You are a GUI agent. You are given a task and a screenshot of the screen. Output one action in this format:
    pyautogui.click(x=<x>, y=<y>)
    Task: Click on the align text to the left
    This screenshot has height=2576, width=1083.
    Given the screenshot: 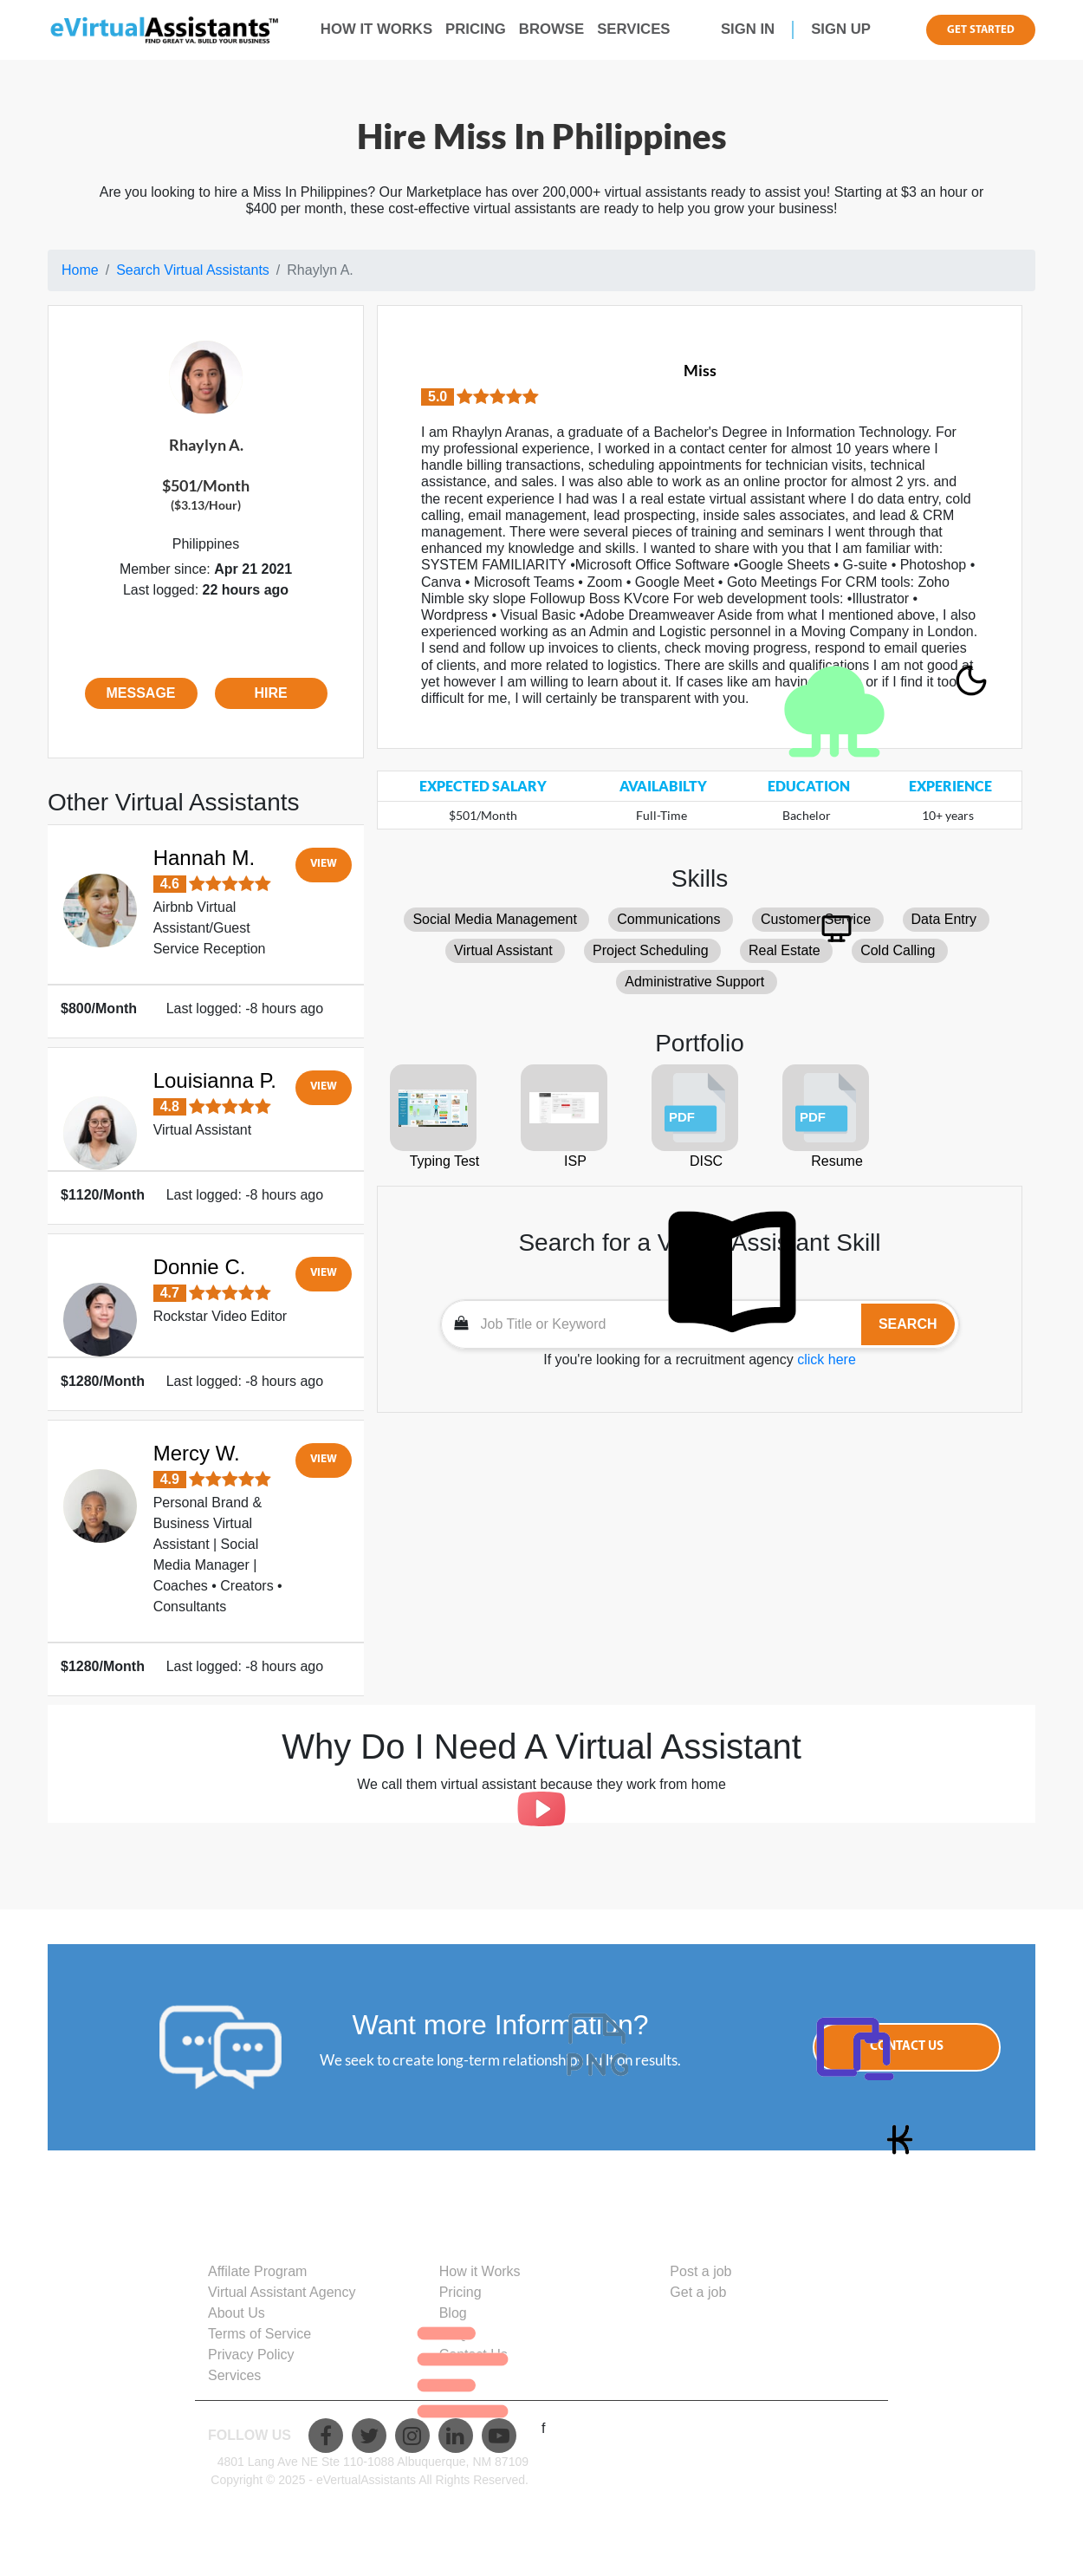 What is the action you would take?
    pyautogui.click(x=463, y=2372)
    